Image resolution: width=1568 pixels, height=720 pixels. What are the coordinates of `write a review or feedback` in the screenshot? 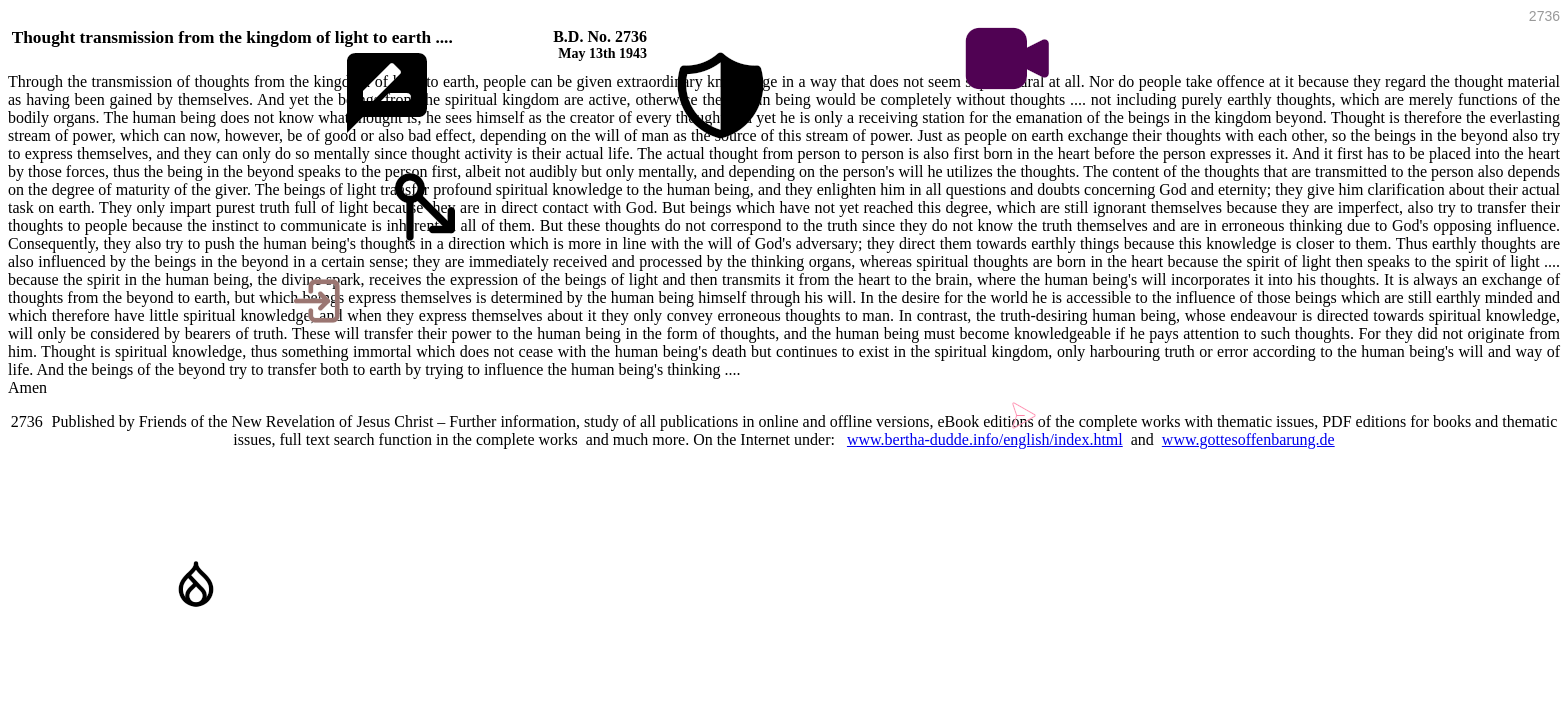 It's located at (387, 93).